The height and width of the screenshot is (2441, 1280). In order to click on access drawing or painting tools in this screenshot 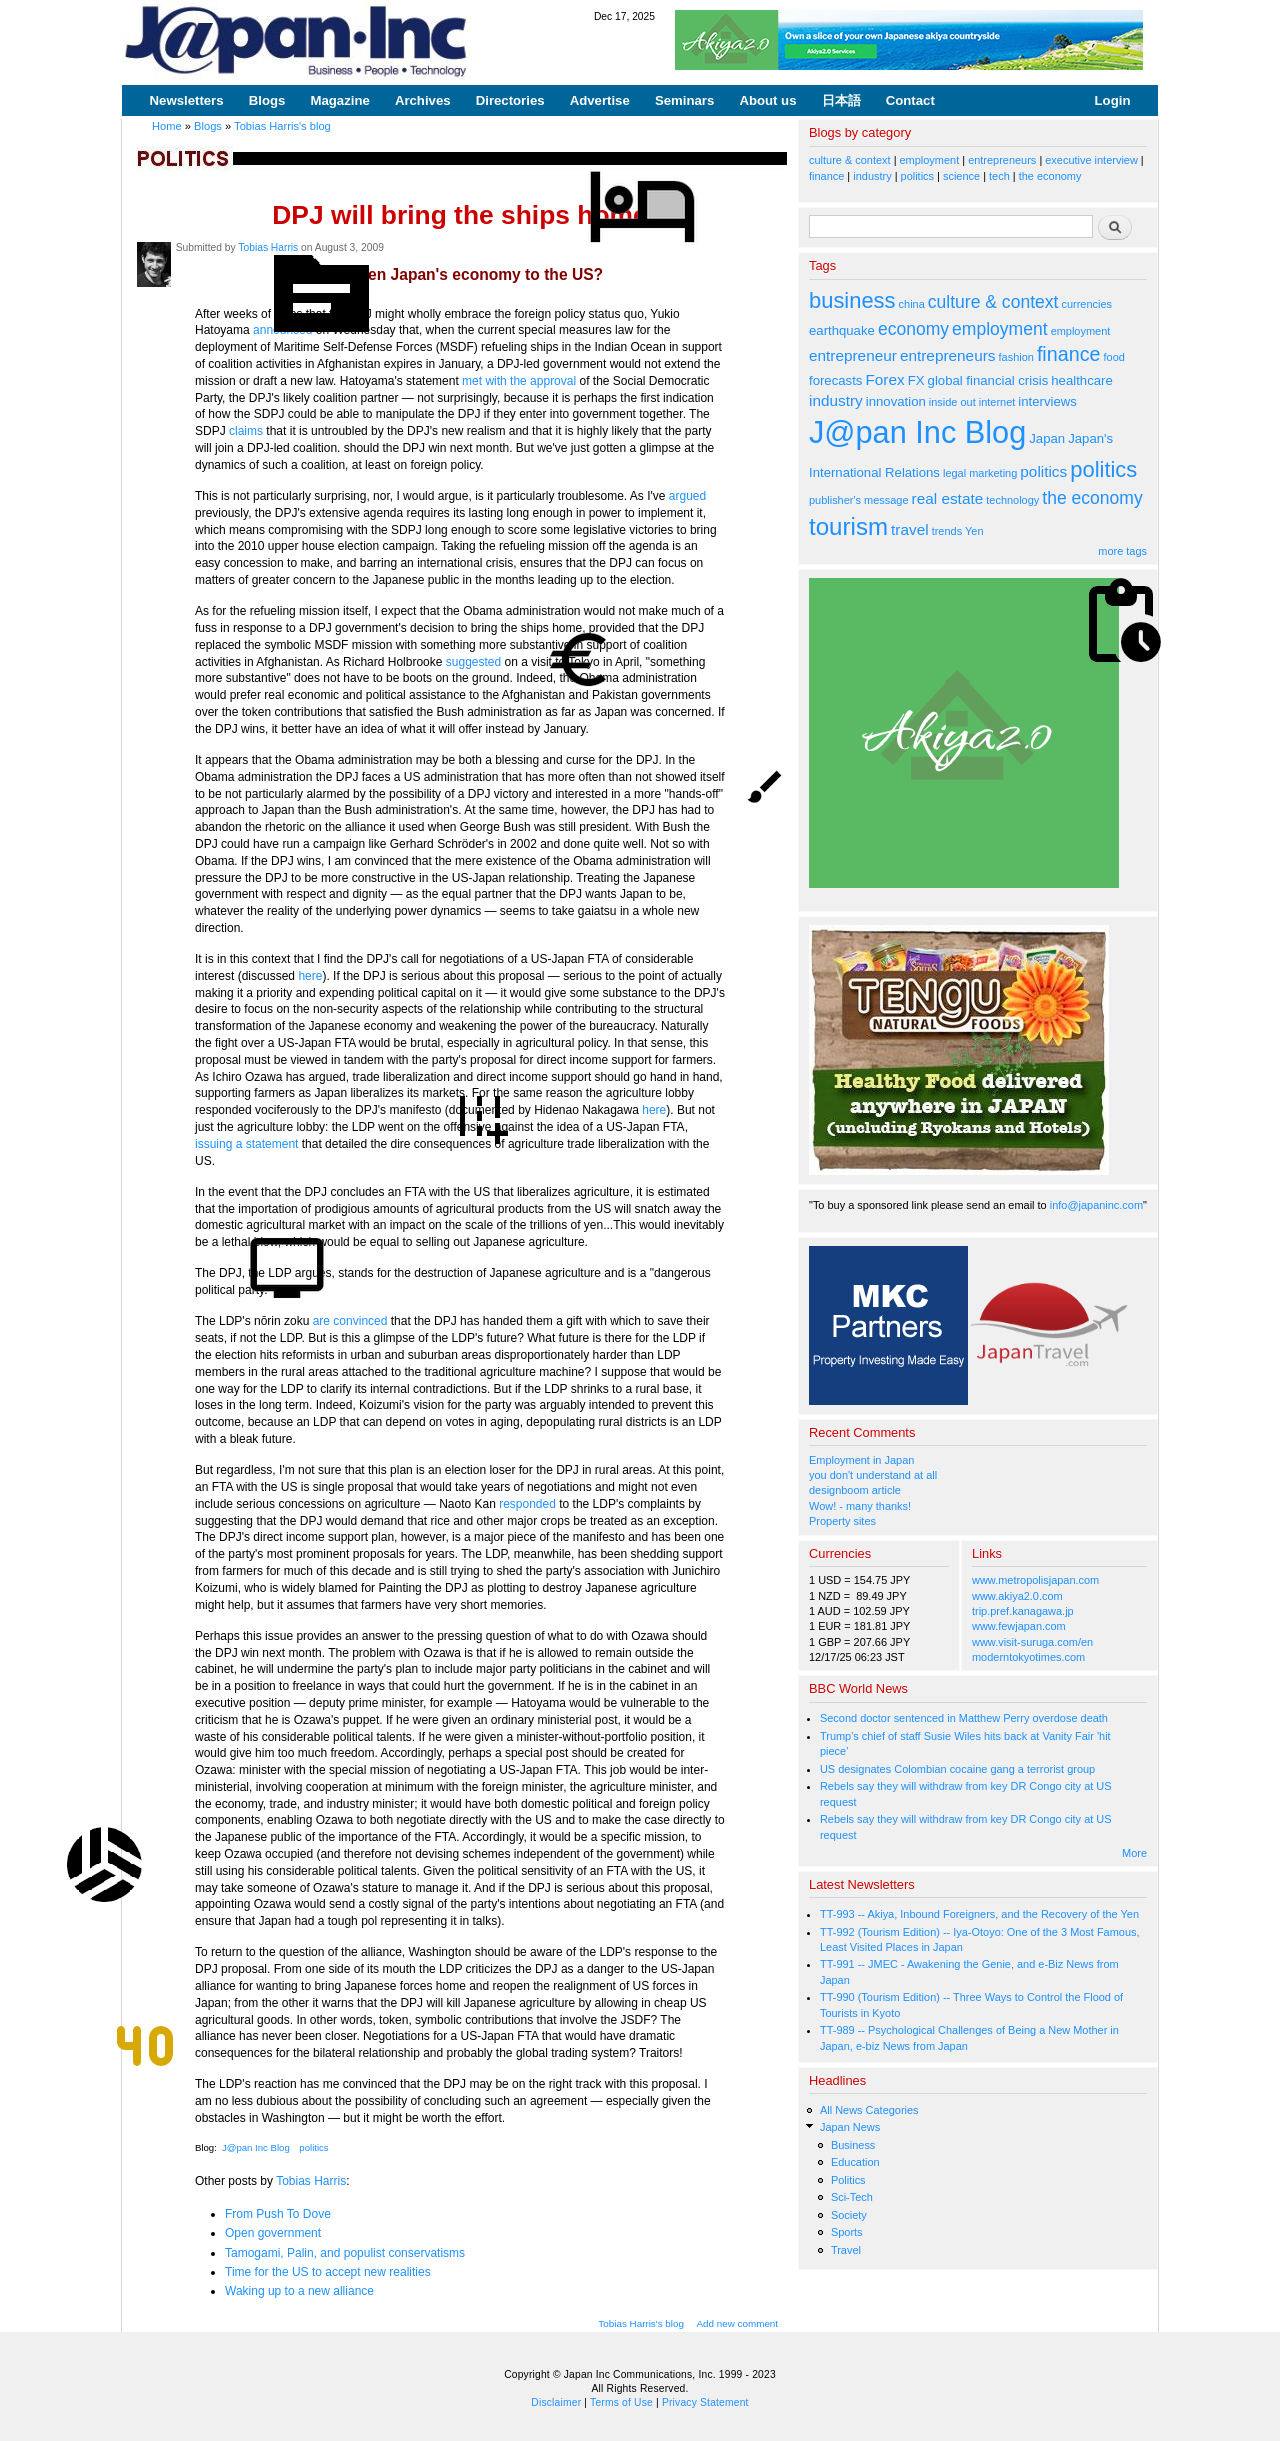, I will do `click(765, 787)`.